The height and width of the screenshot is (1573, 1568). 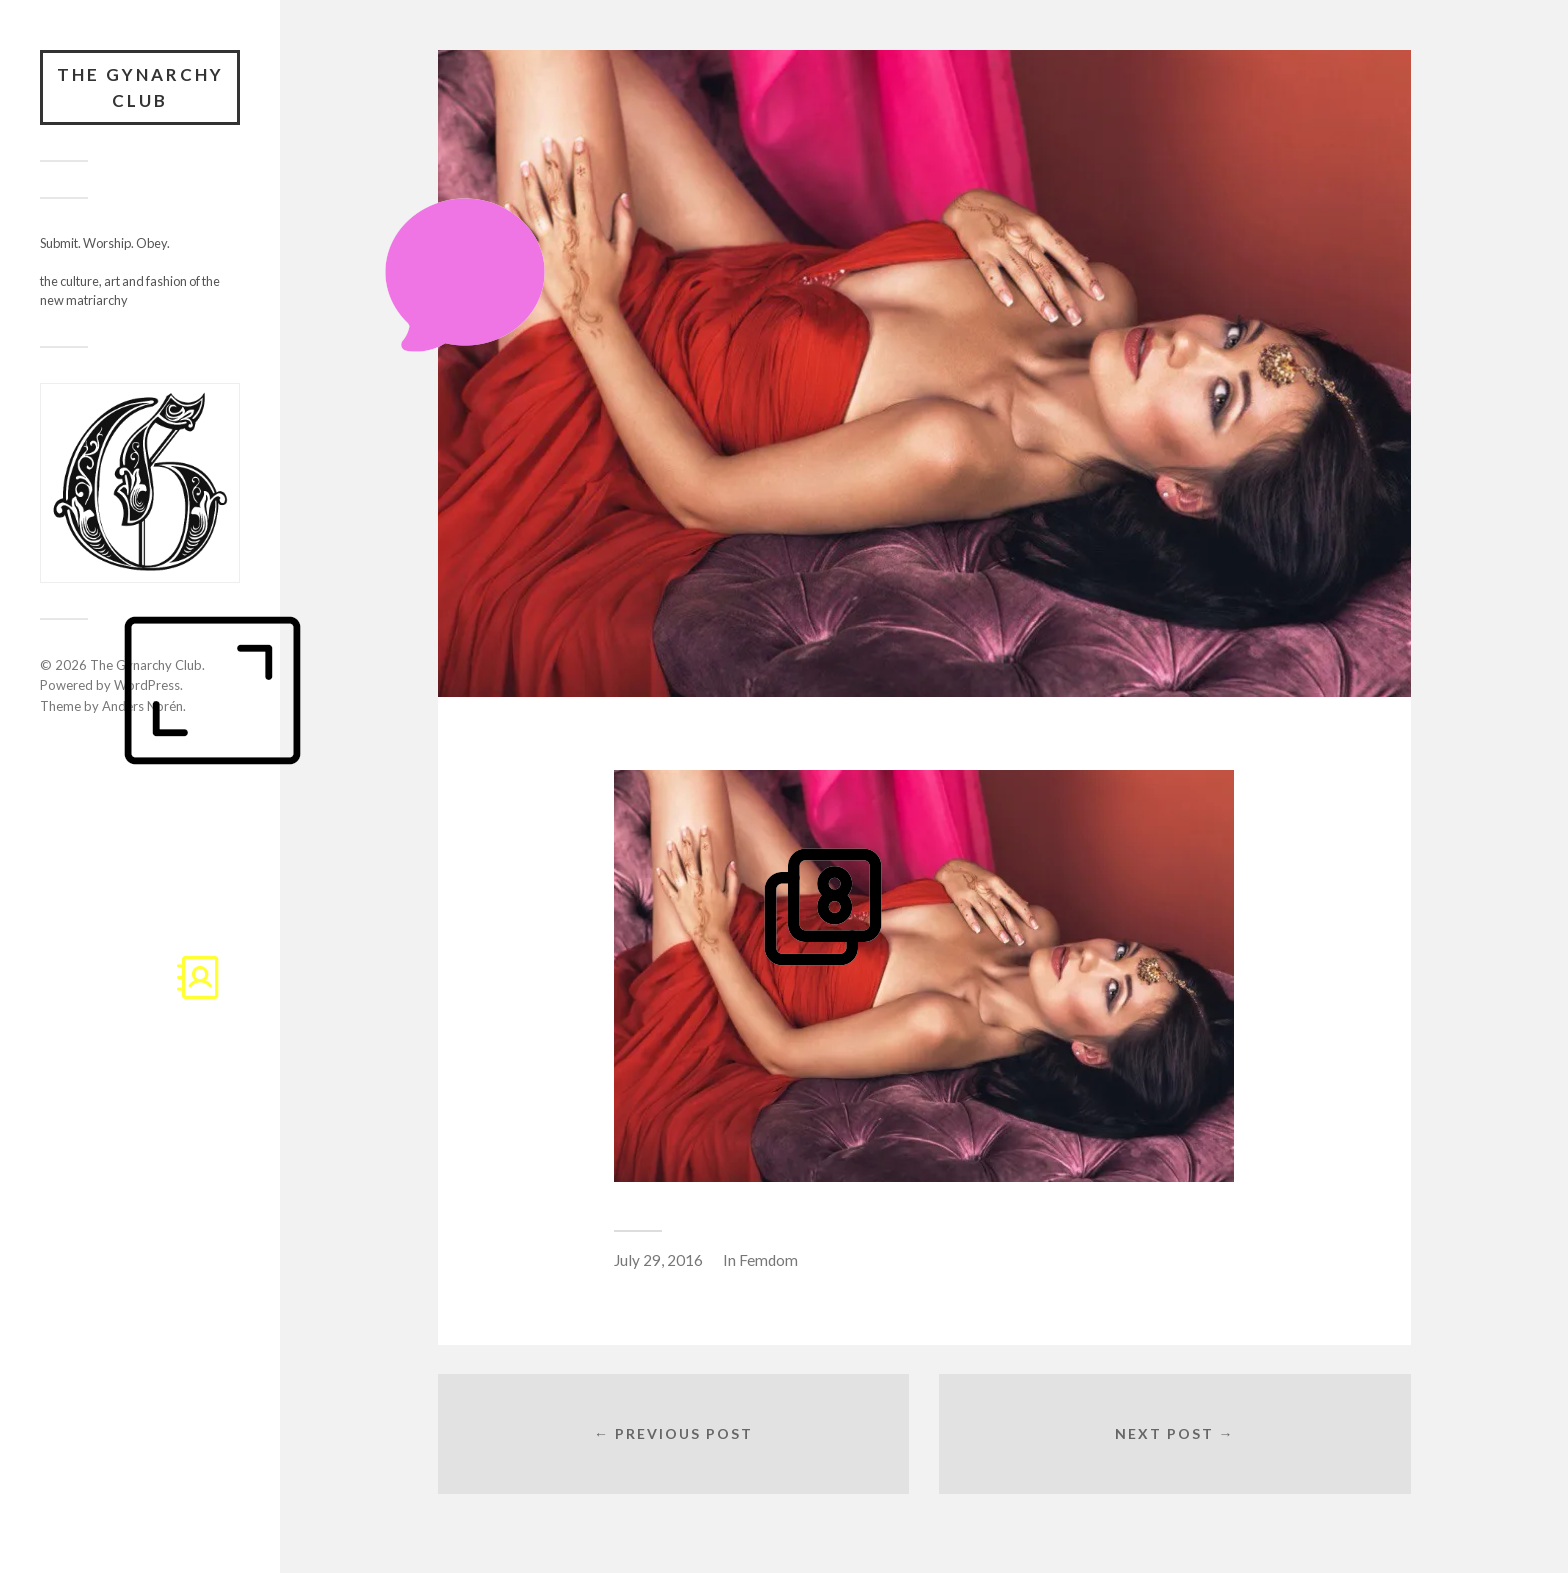 What do you see at coordinates (198, 977) in the screenshot?
I see `open your contacts list` at bounding box center [198, 977].